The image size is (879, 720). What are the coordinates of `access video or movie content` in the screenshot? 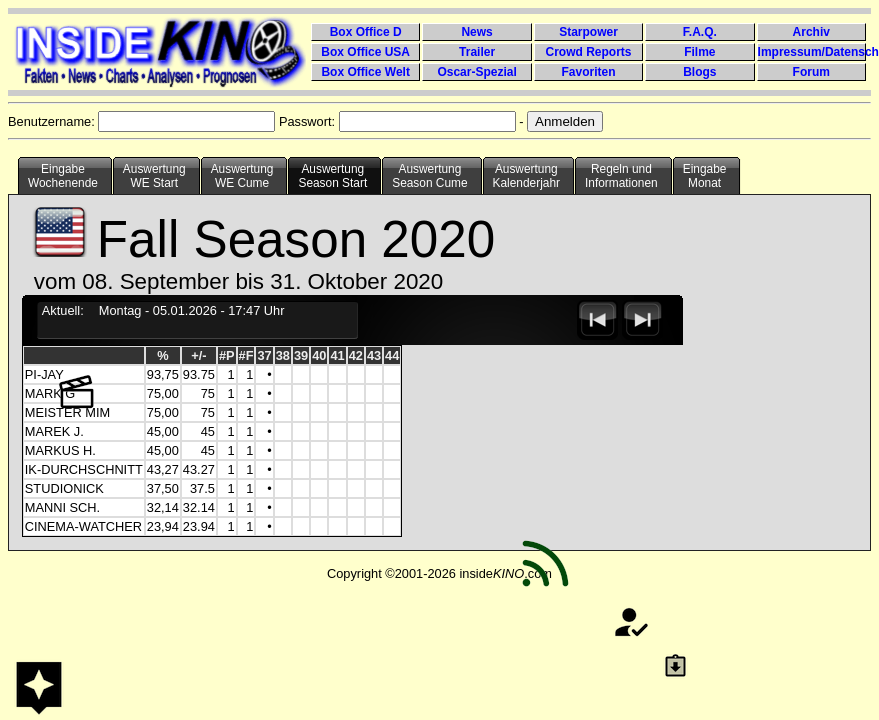 It's located at (77, 393).